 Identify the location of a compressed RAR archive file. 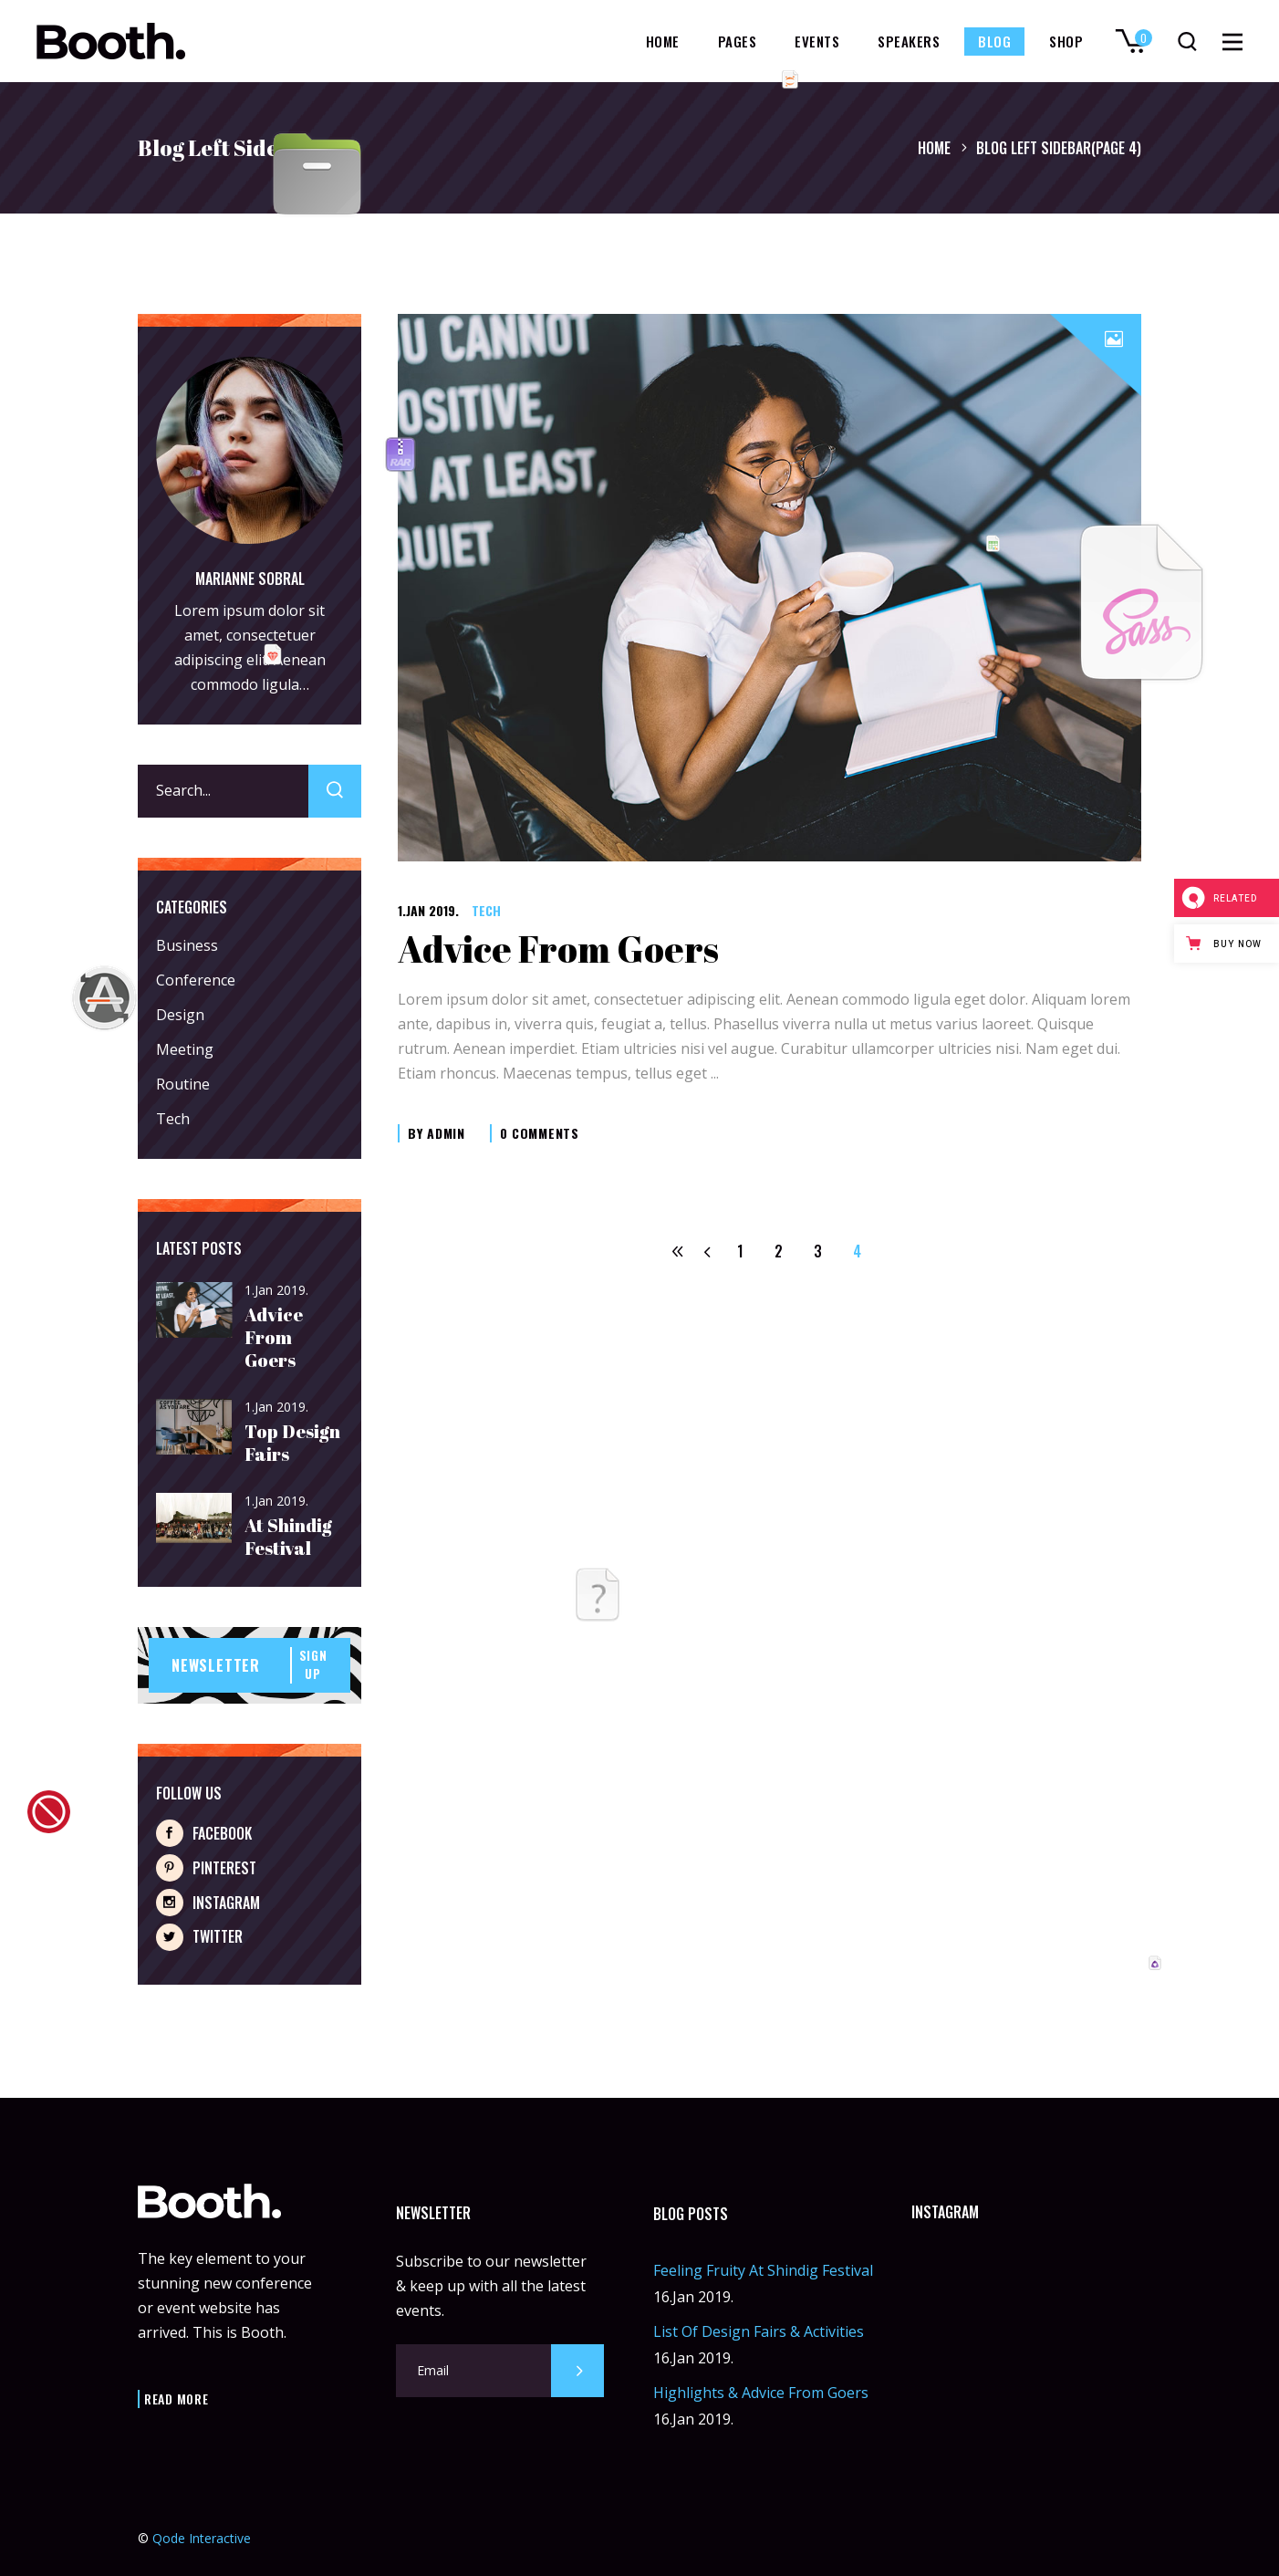
(400, 454).